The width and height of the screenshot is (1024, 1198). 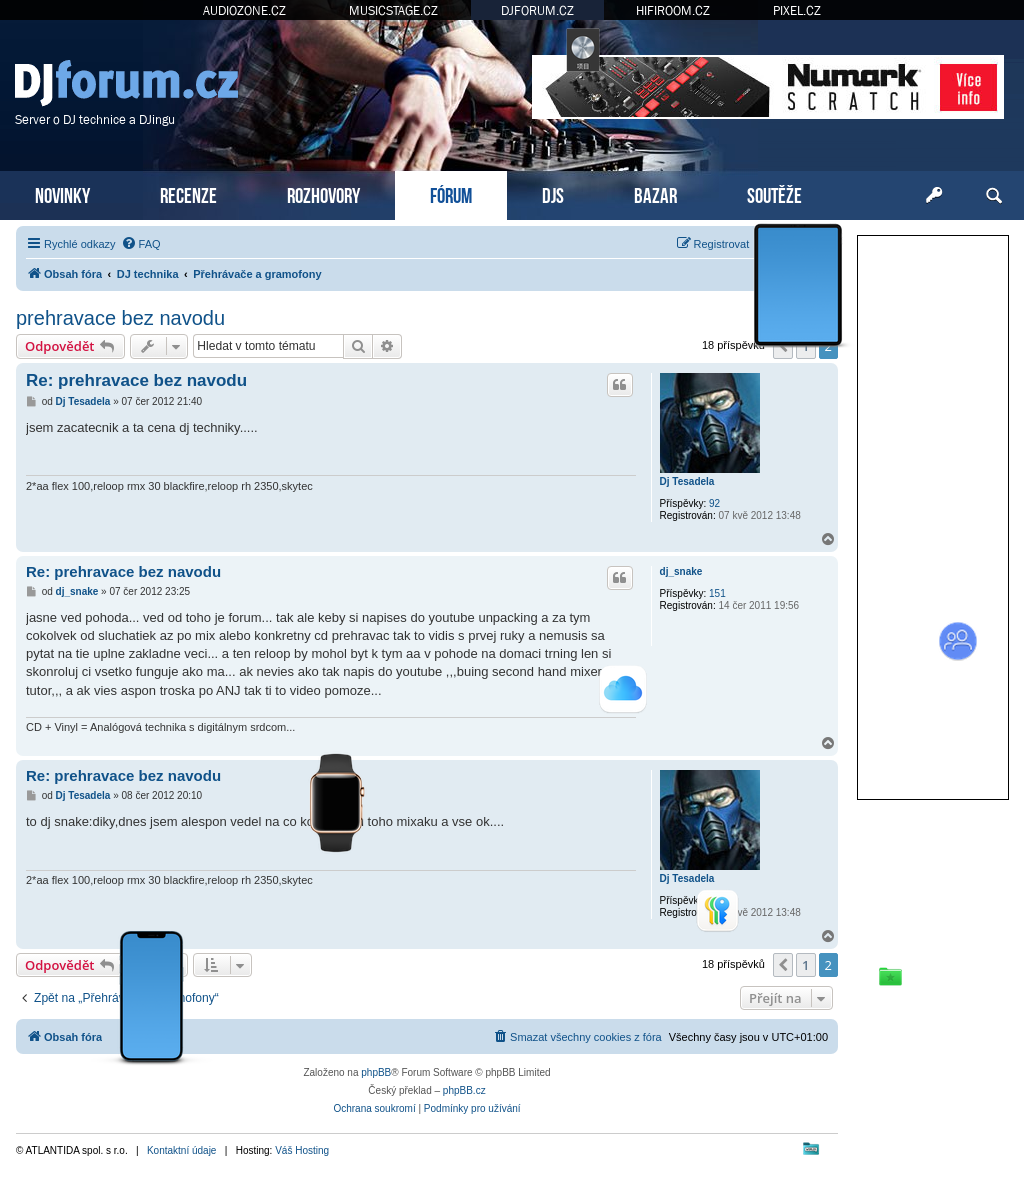 I want to click on open a Logic Pro project file, so click(x=583, y=51).